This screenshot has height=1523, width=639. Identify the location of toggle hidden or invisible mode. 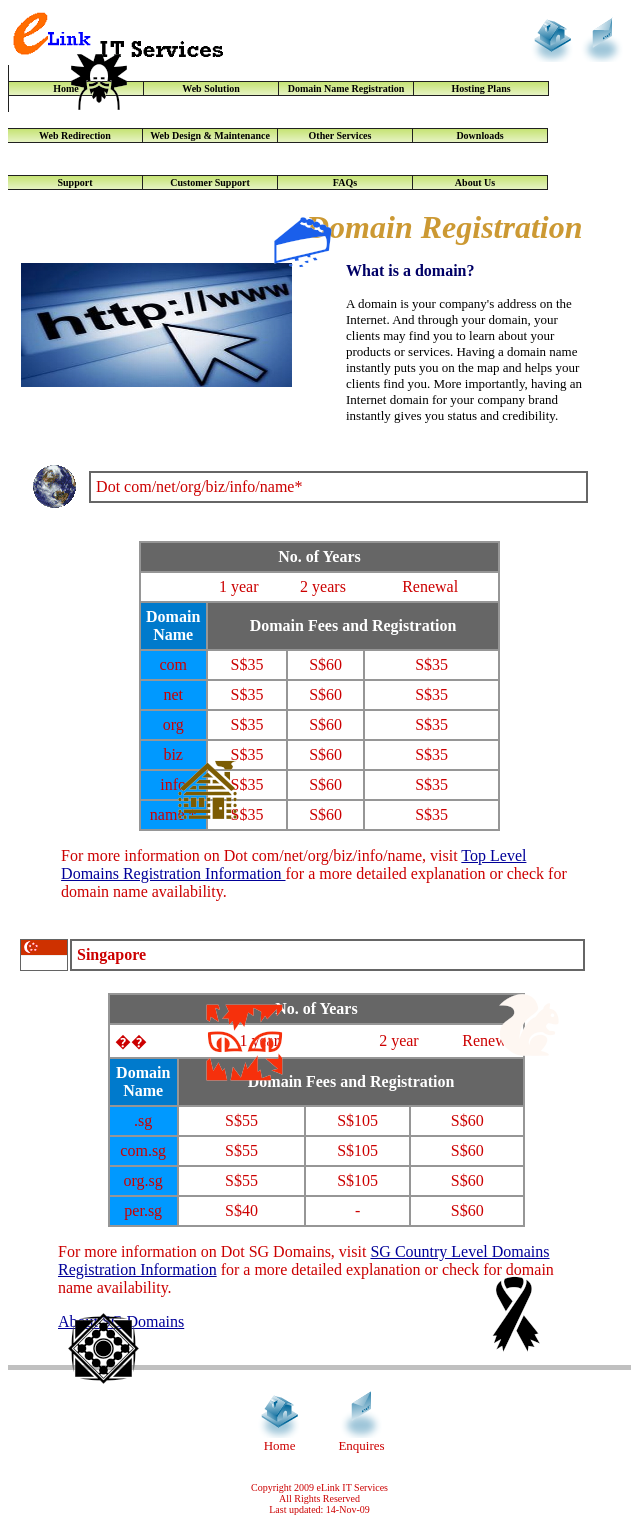
(244, 1042).